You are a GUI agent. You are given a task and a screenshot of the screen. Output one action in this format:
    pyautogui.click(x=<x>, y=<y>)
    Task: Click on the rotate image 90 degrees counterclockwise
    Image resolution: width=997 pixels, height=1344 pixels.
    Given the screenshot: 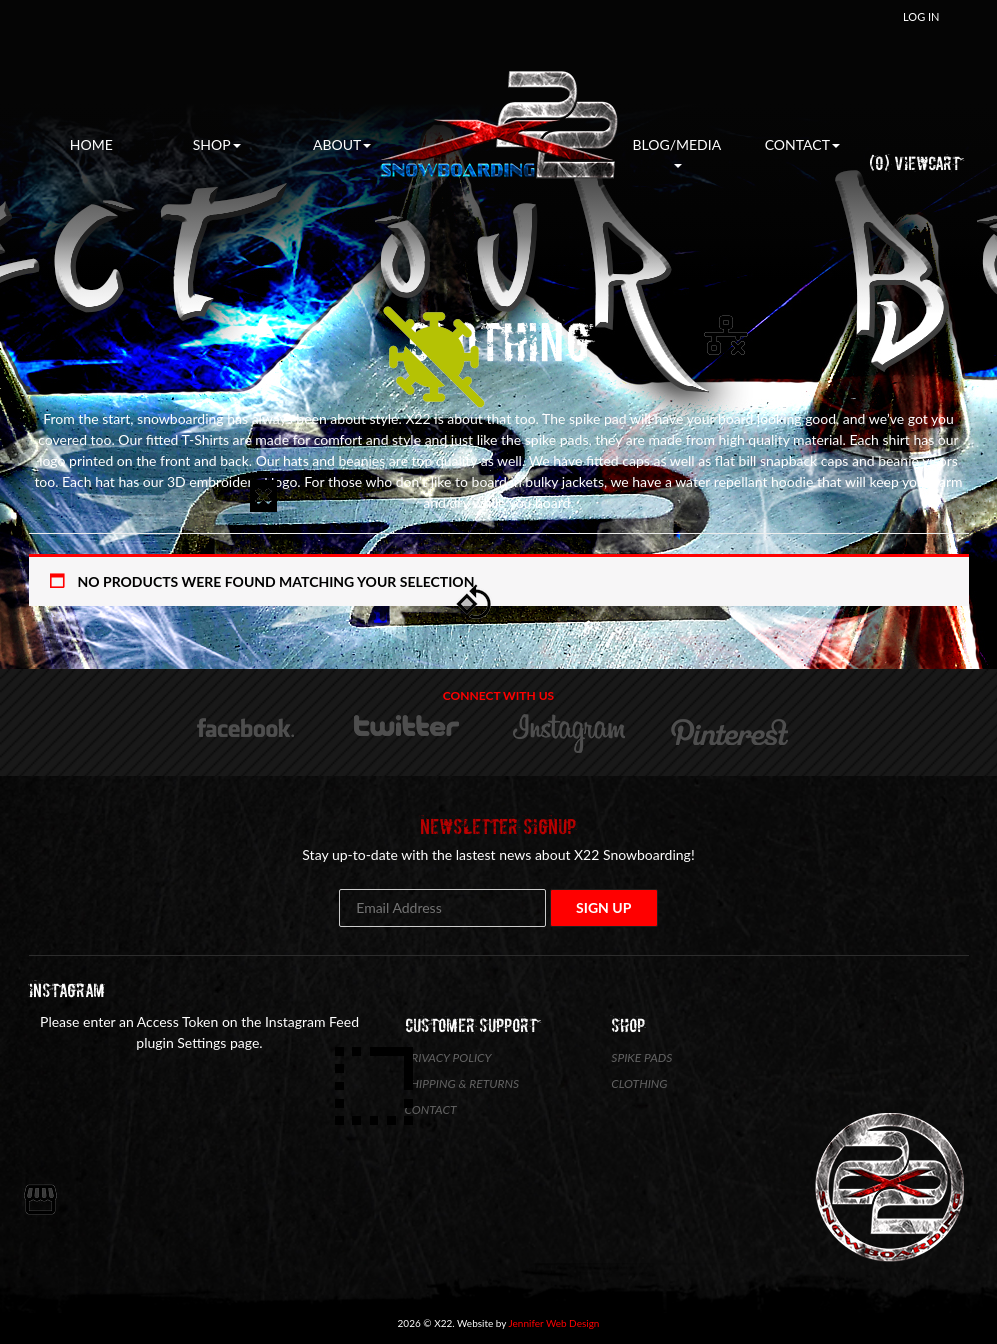 What is the action you would take?
    pyautogui.click(x=474, y=602)
    